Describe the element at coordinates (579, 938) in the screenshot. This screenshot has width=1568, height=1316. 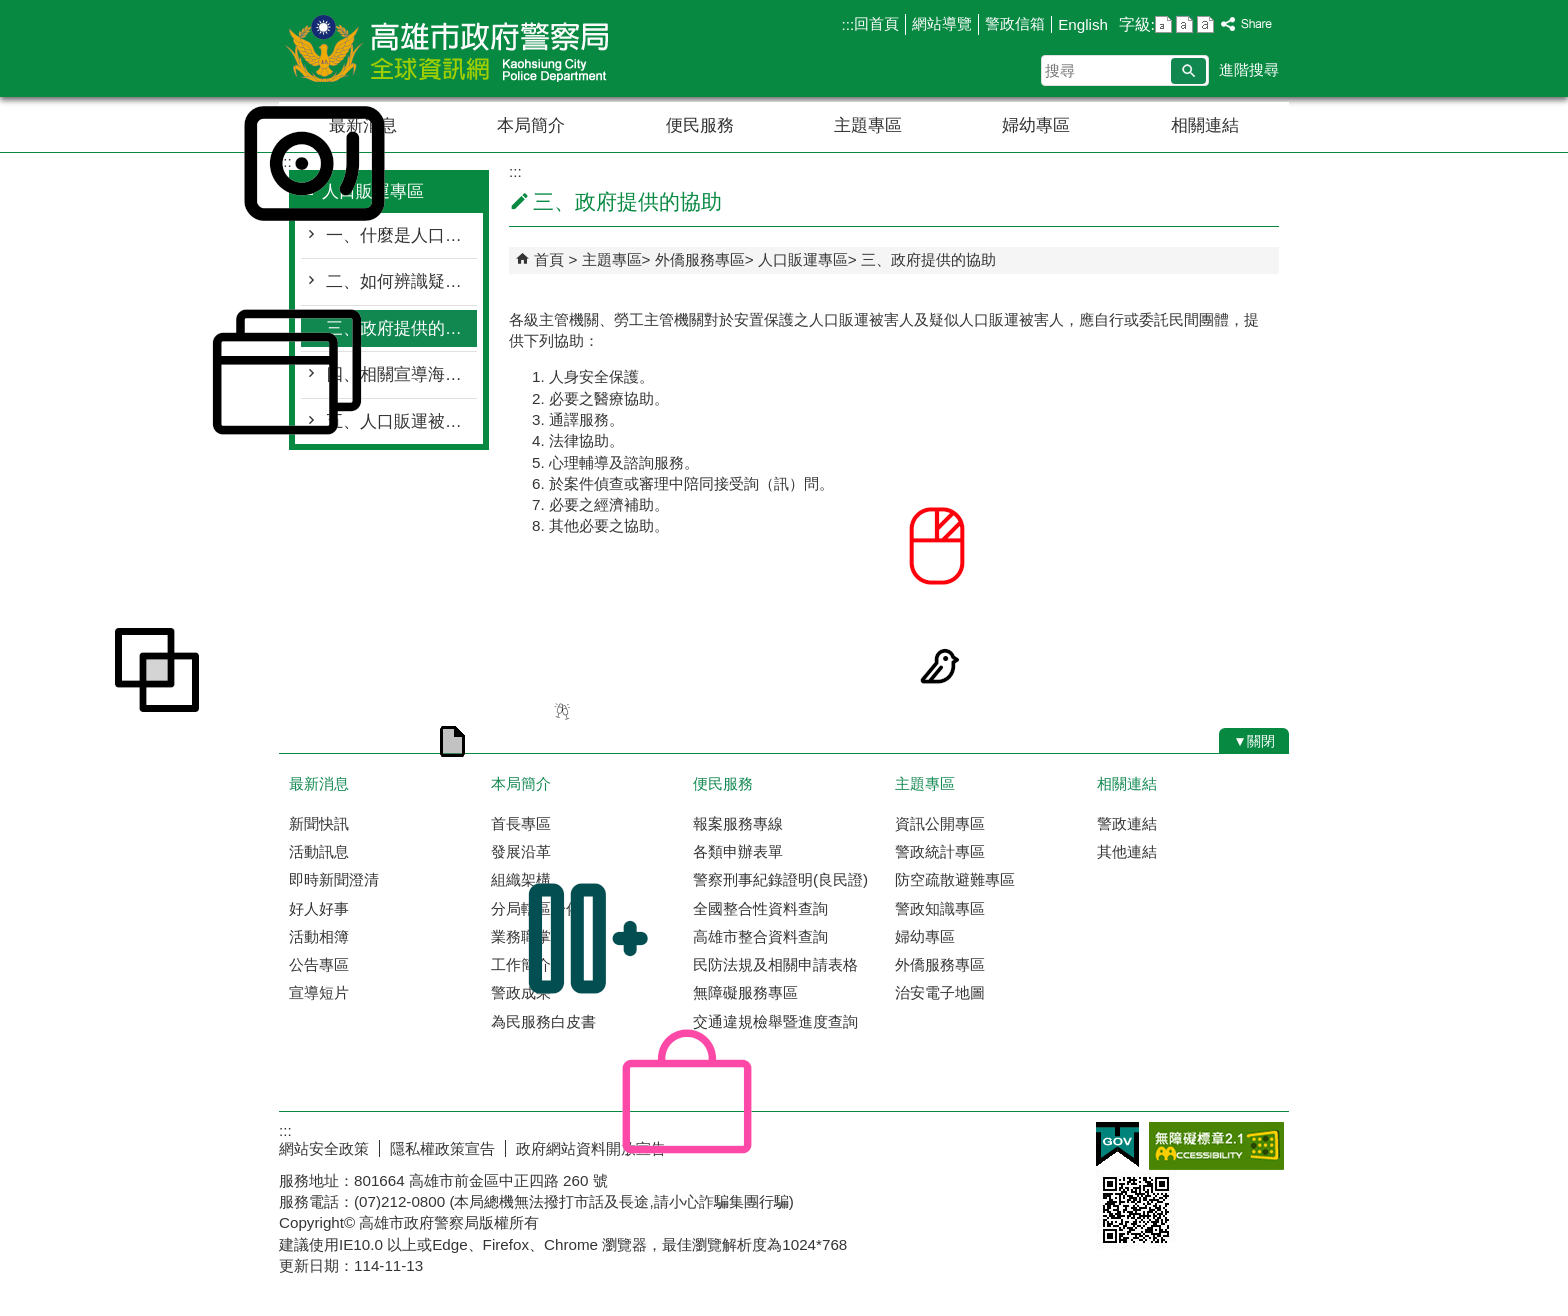
I see `add a new column to the right` at that location.